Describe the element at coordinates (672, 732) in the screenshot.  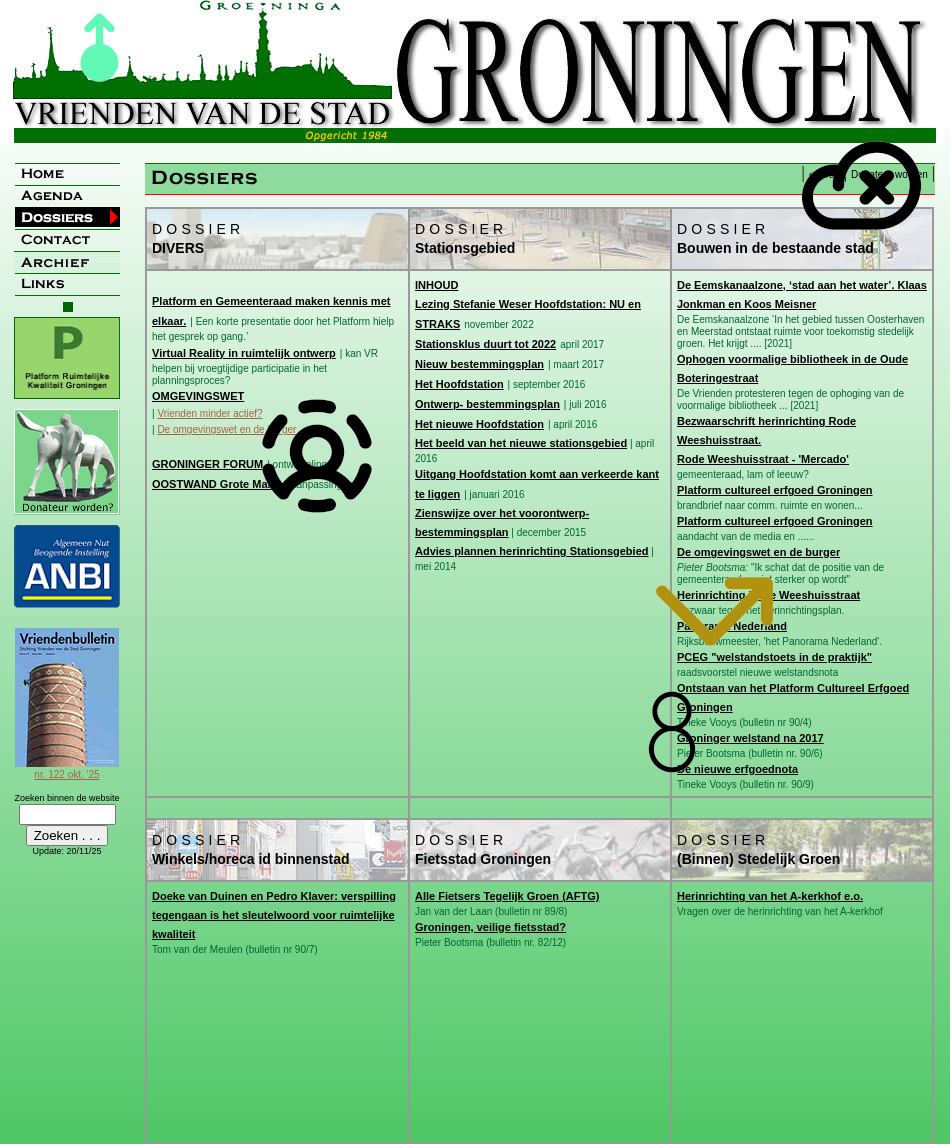
I see `indicates the number eight in a list or sequence` at that location.